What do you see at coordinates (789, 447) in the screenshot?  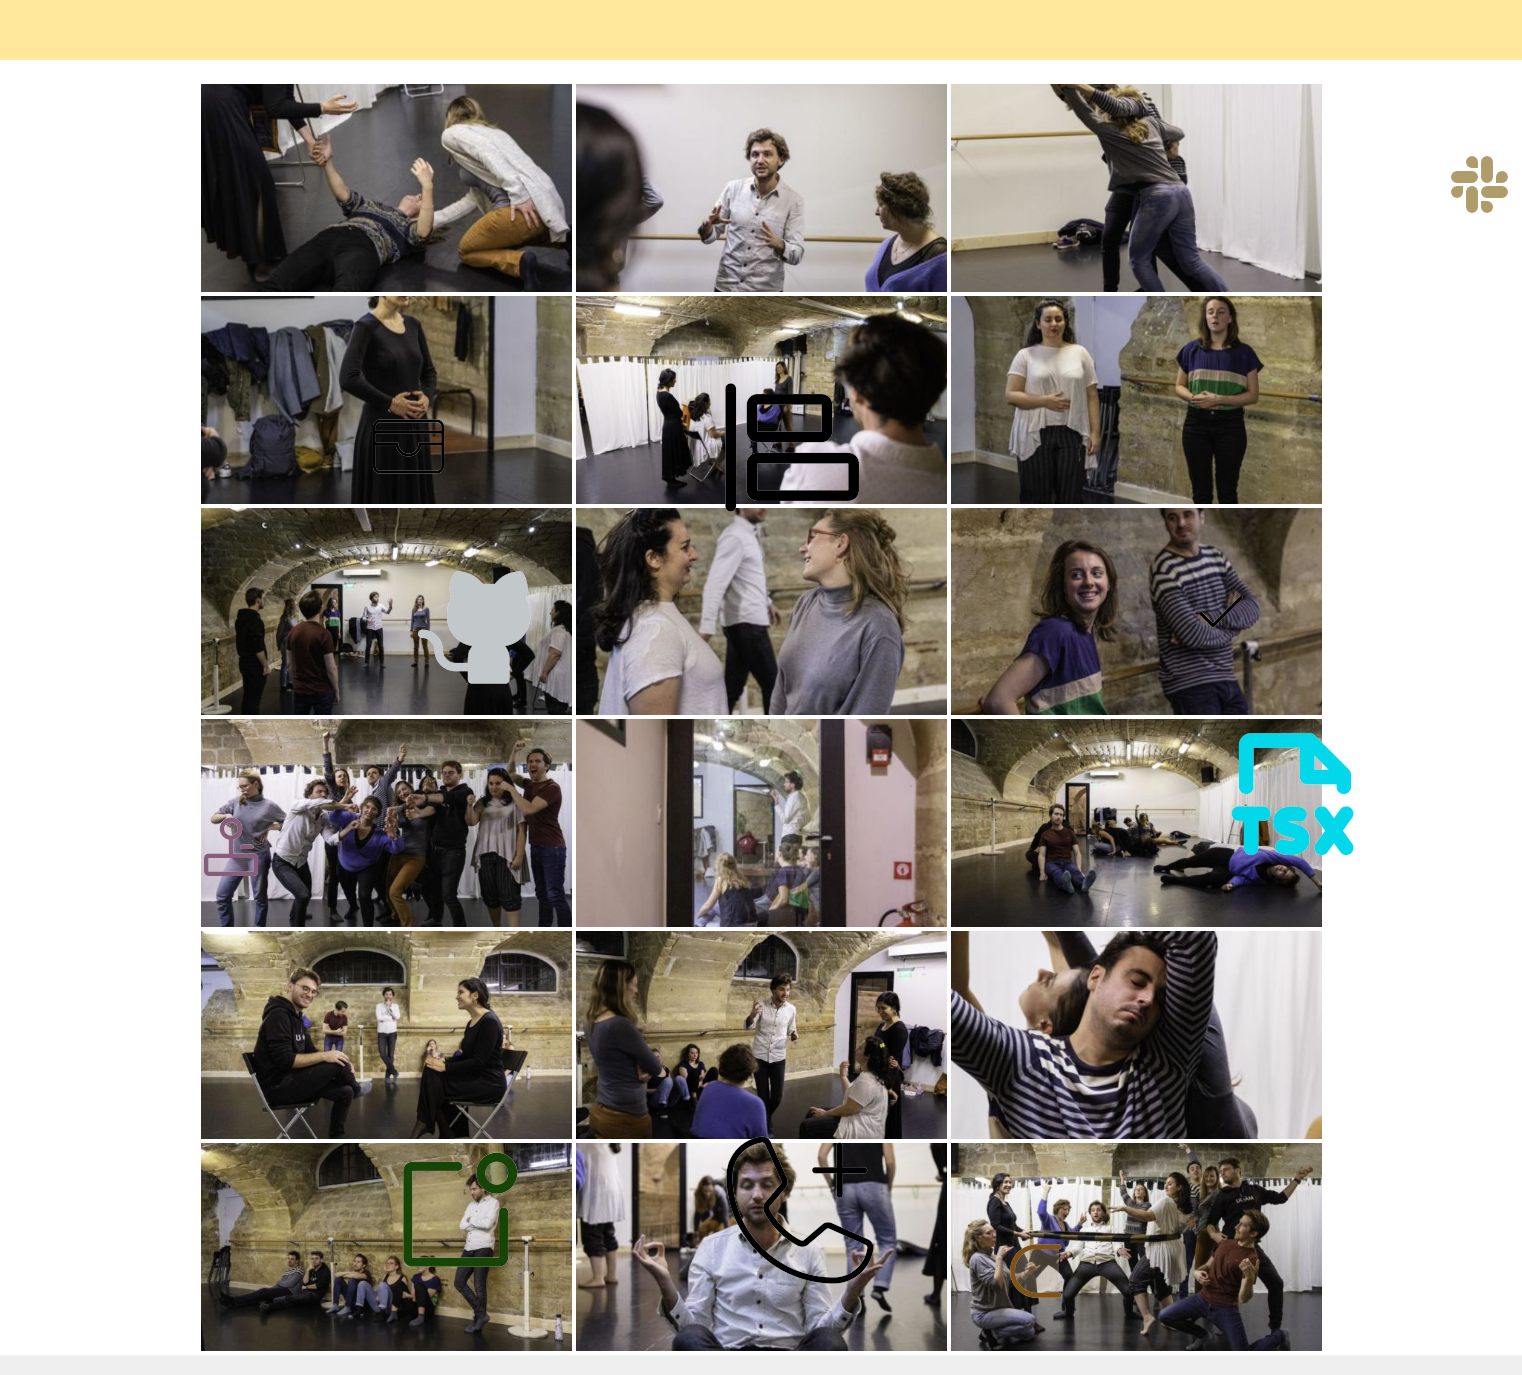 I see `align text to the left` at bounding box center [789, 447].